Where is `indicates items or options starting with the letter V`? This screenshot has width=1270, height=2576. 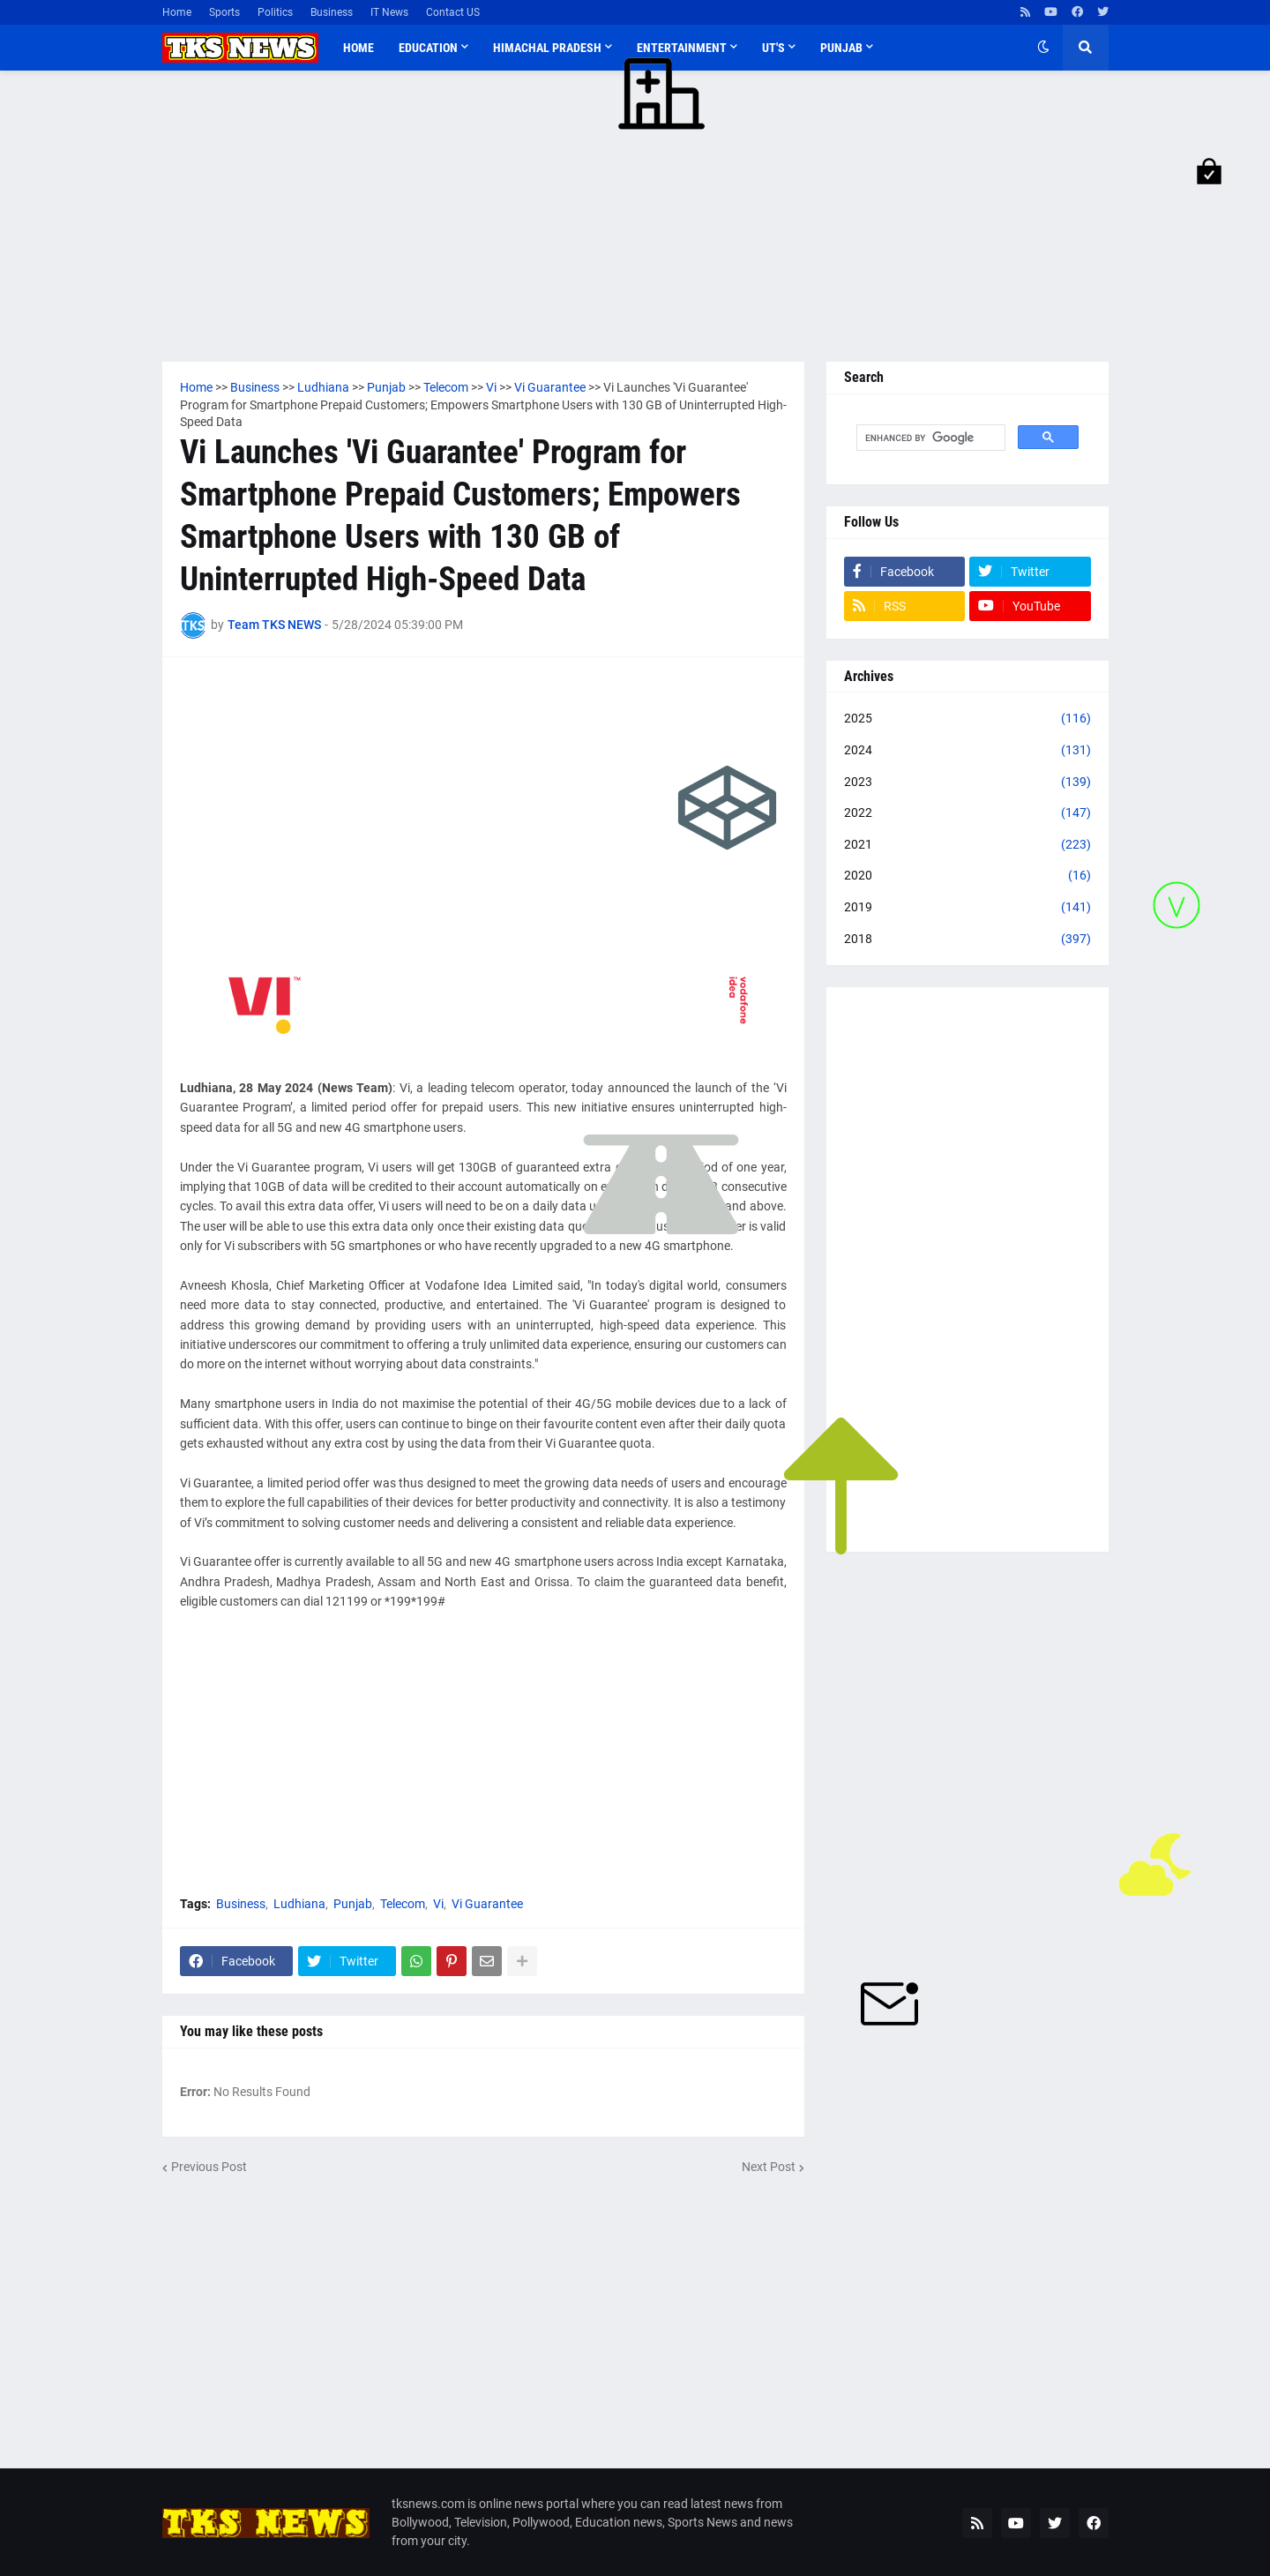 indicates items or options starting with the letter V is located at coordinates (1177, 905).